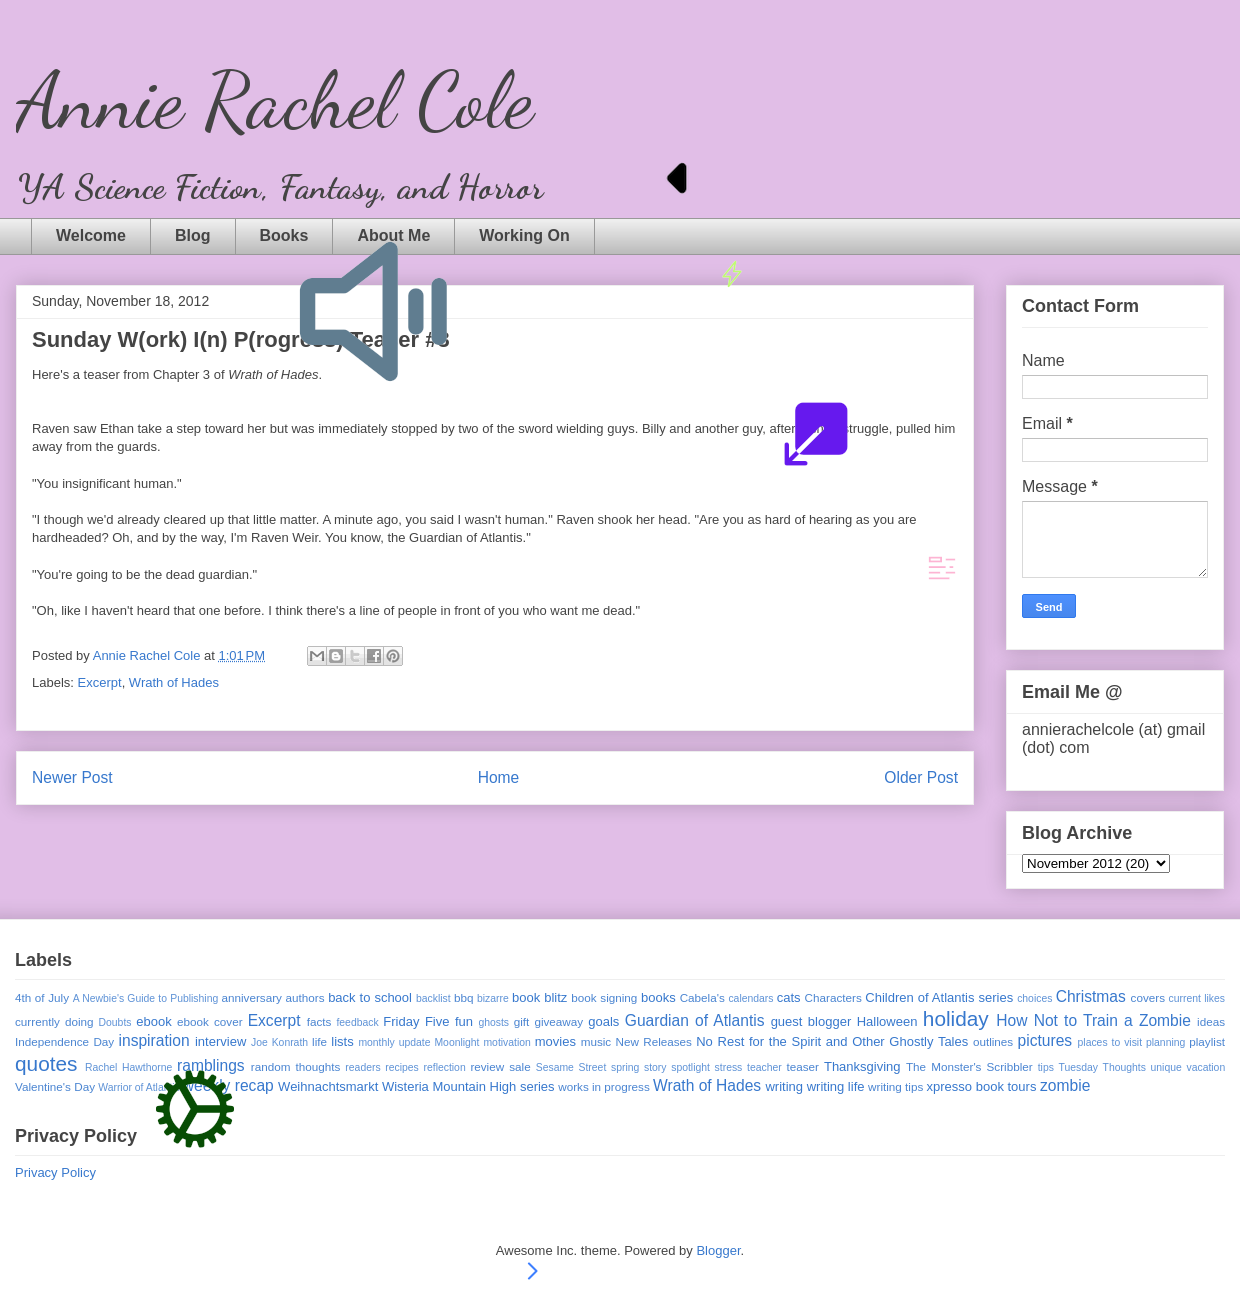  Describe the element at coordinates (369, 311) in the screenshot. I see `increase or maximize volume` at that location.